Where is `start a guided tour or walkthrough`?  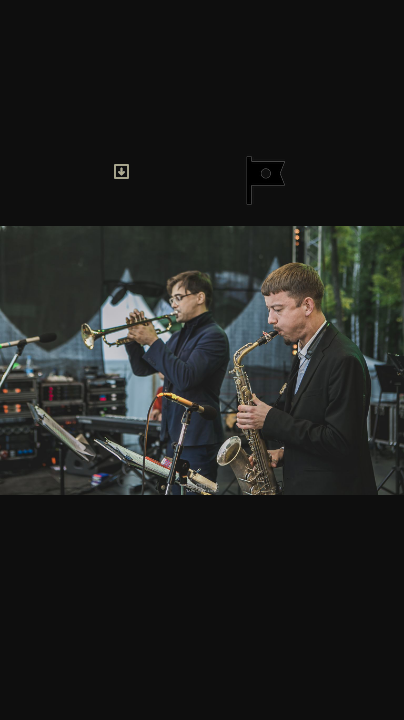
start a guided tour or walkthrough is located at coordinates (263, 180).